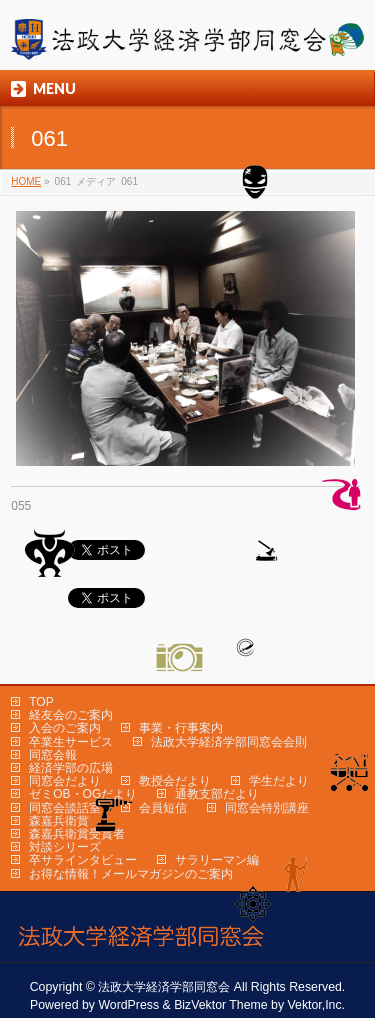 The image size is (375, 1019). What do you see at coordinates (341, 492) in the screenshot?
I see `start your journey or adventure` at bounding box center [341, 492].